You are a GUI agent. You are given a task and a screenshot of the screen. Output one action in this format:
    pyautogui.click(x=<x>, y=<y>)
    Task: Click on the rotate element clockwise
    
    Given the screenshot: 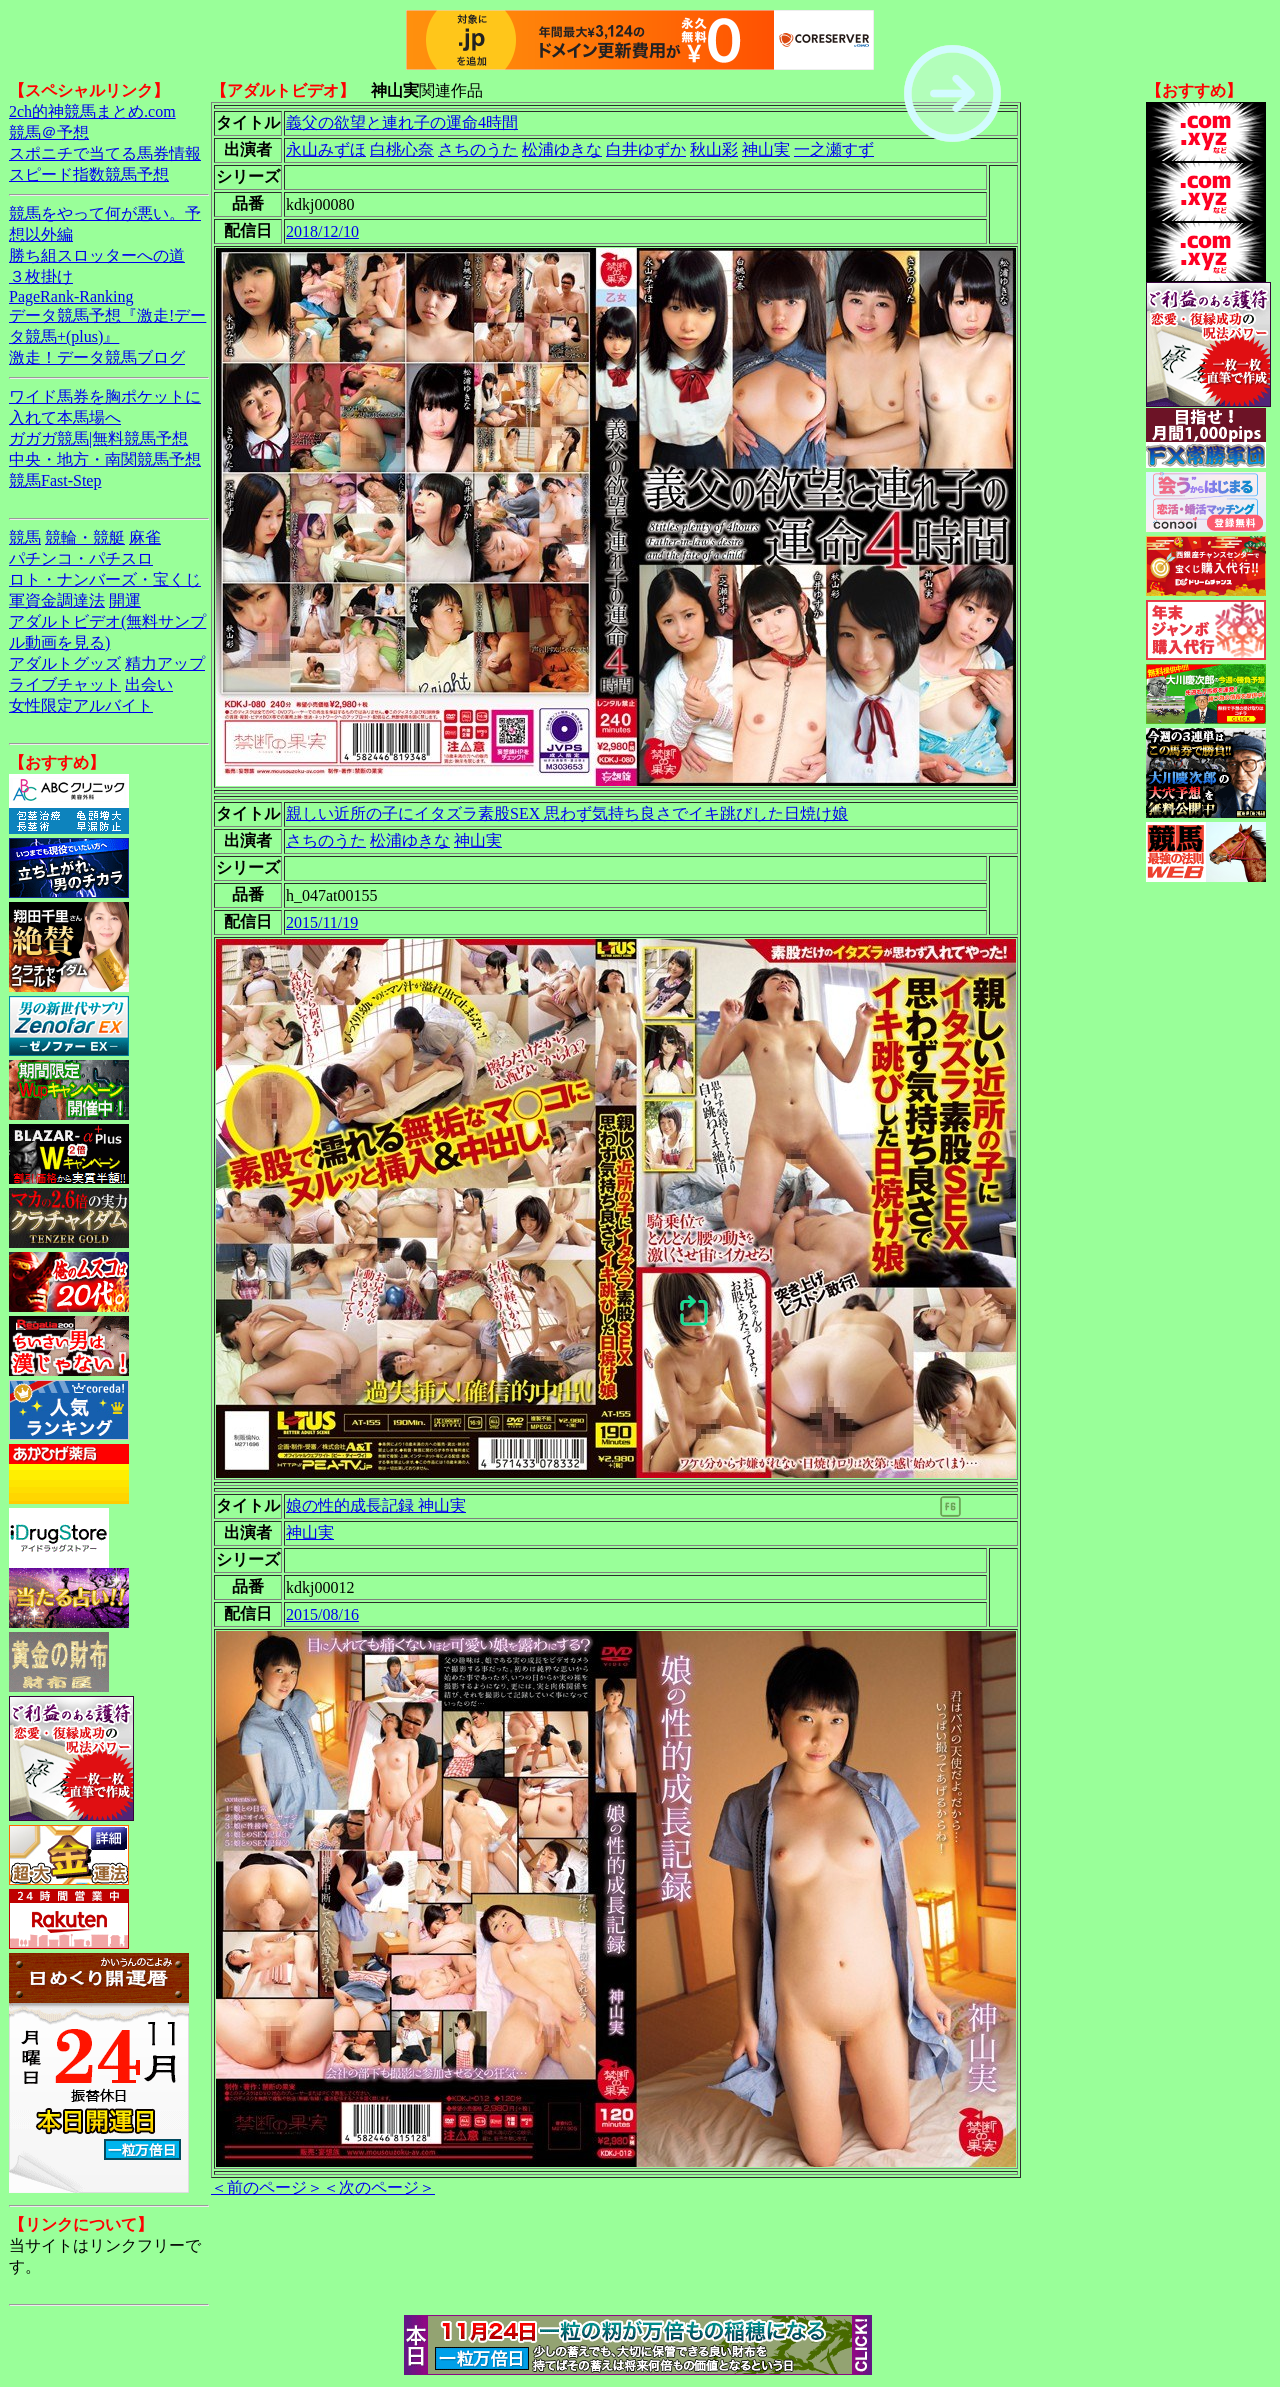 What is the action you would take?
    pyautogui.click(x=694, y=1312)
    